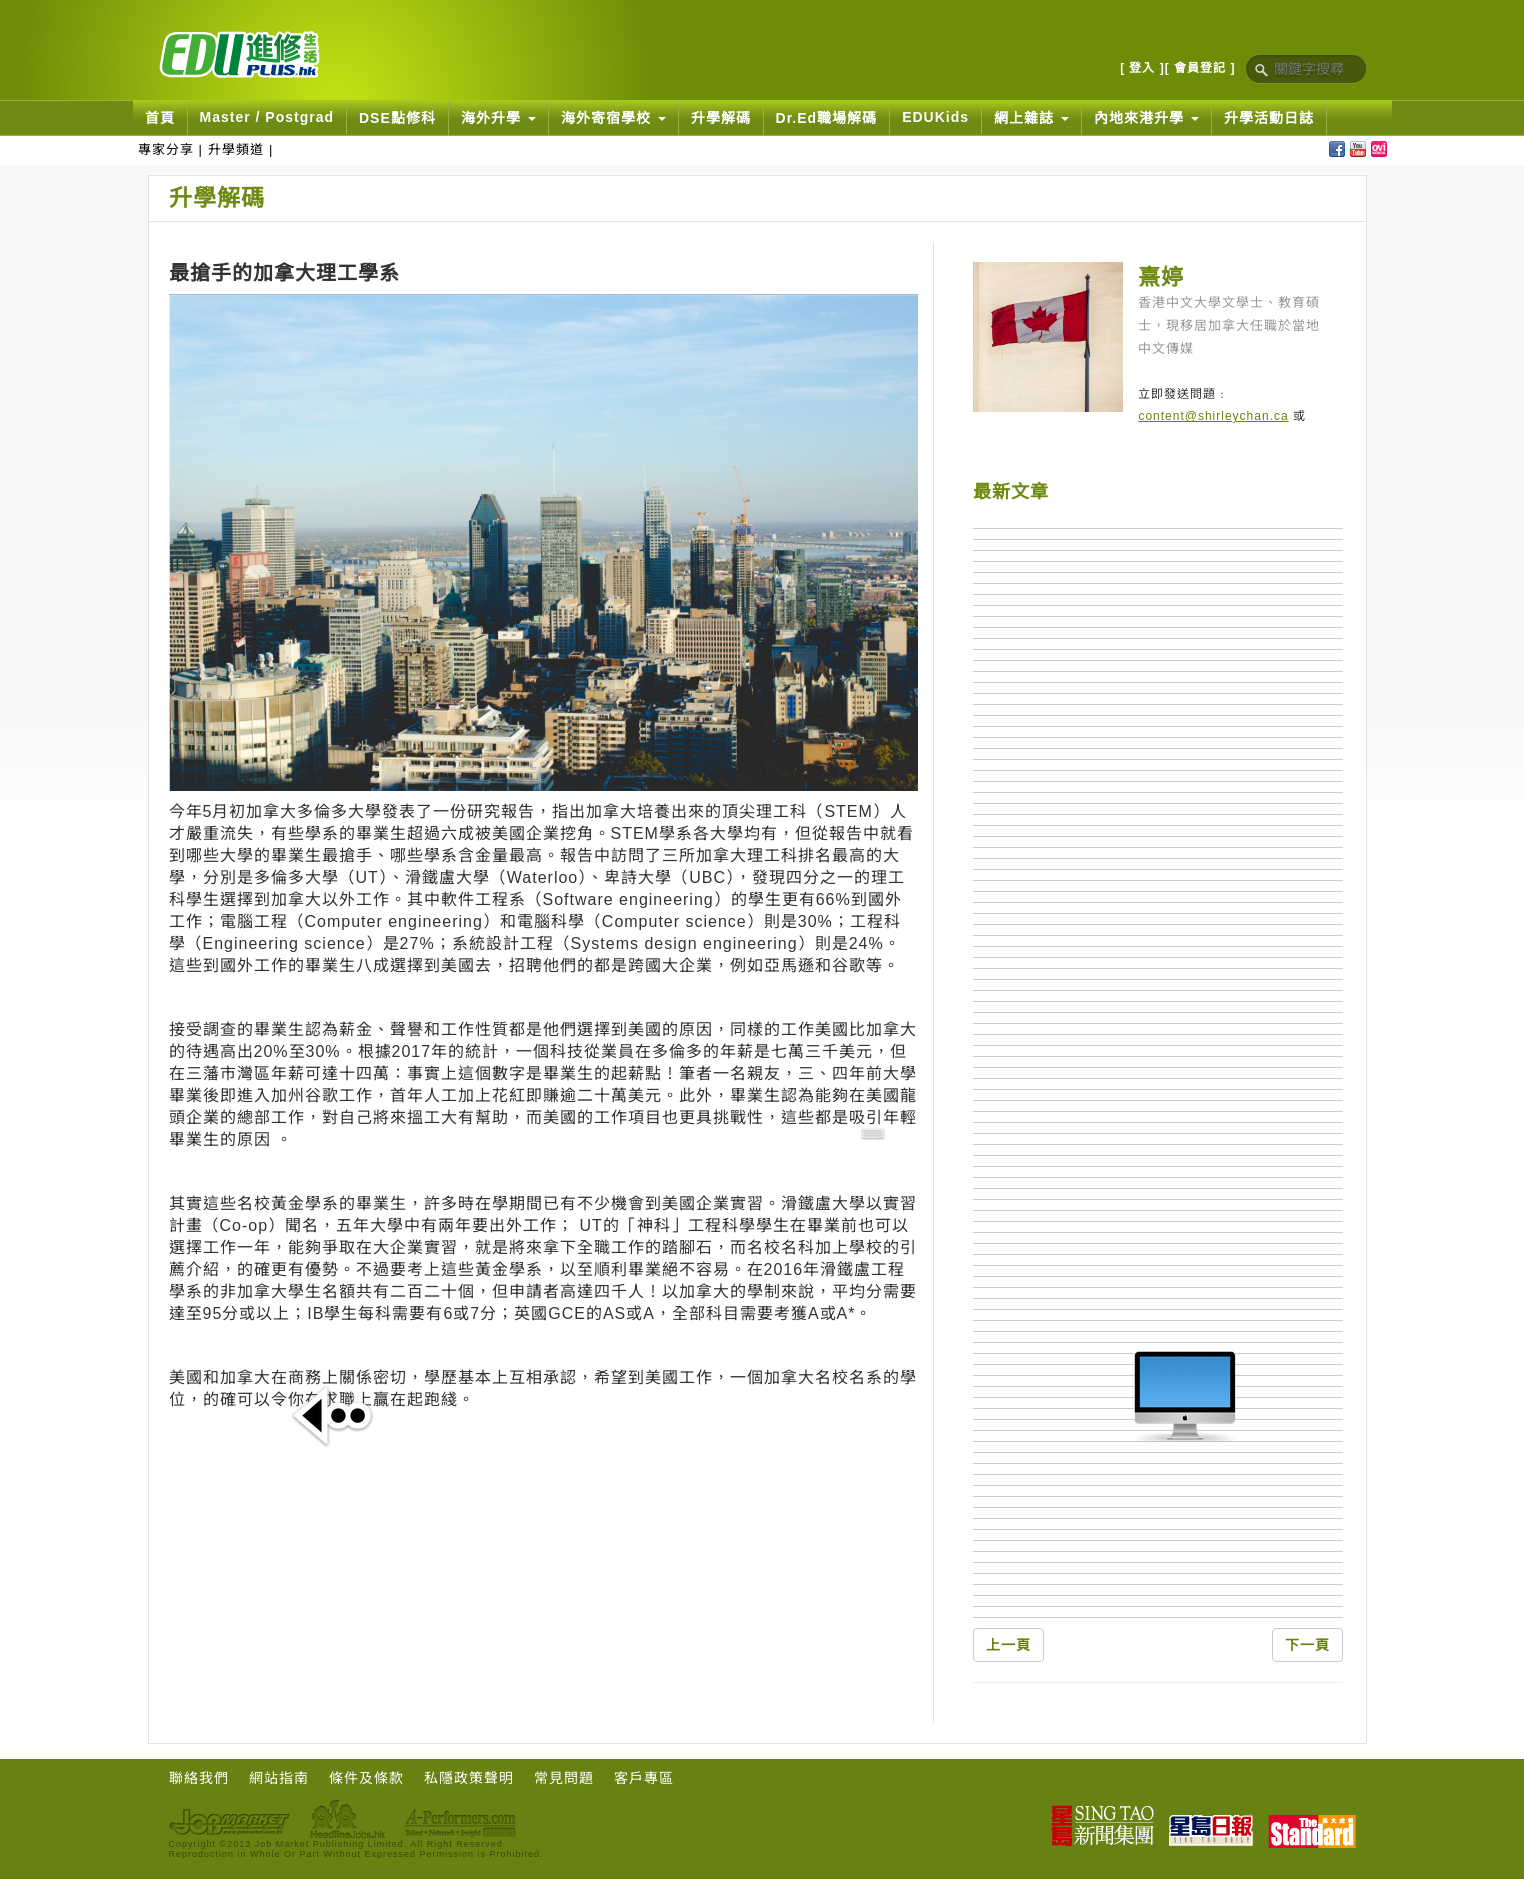 The width and height of the screenshot is (1524, 1879). Describe the element at coordinates (1185, 1382) in the screenshot. I see `represents this mac in system preferences or network settings` at that location.